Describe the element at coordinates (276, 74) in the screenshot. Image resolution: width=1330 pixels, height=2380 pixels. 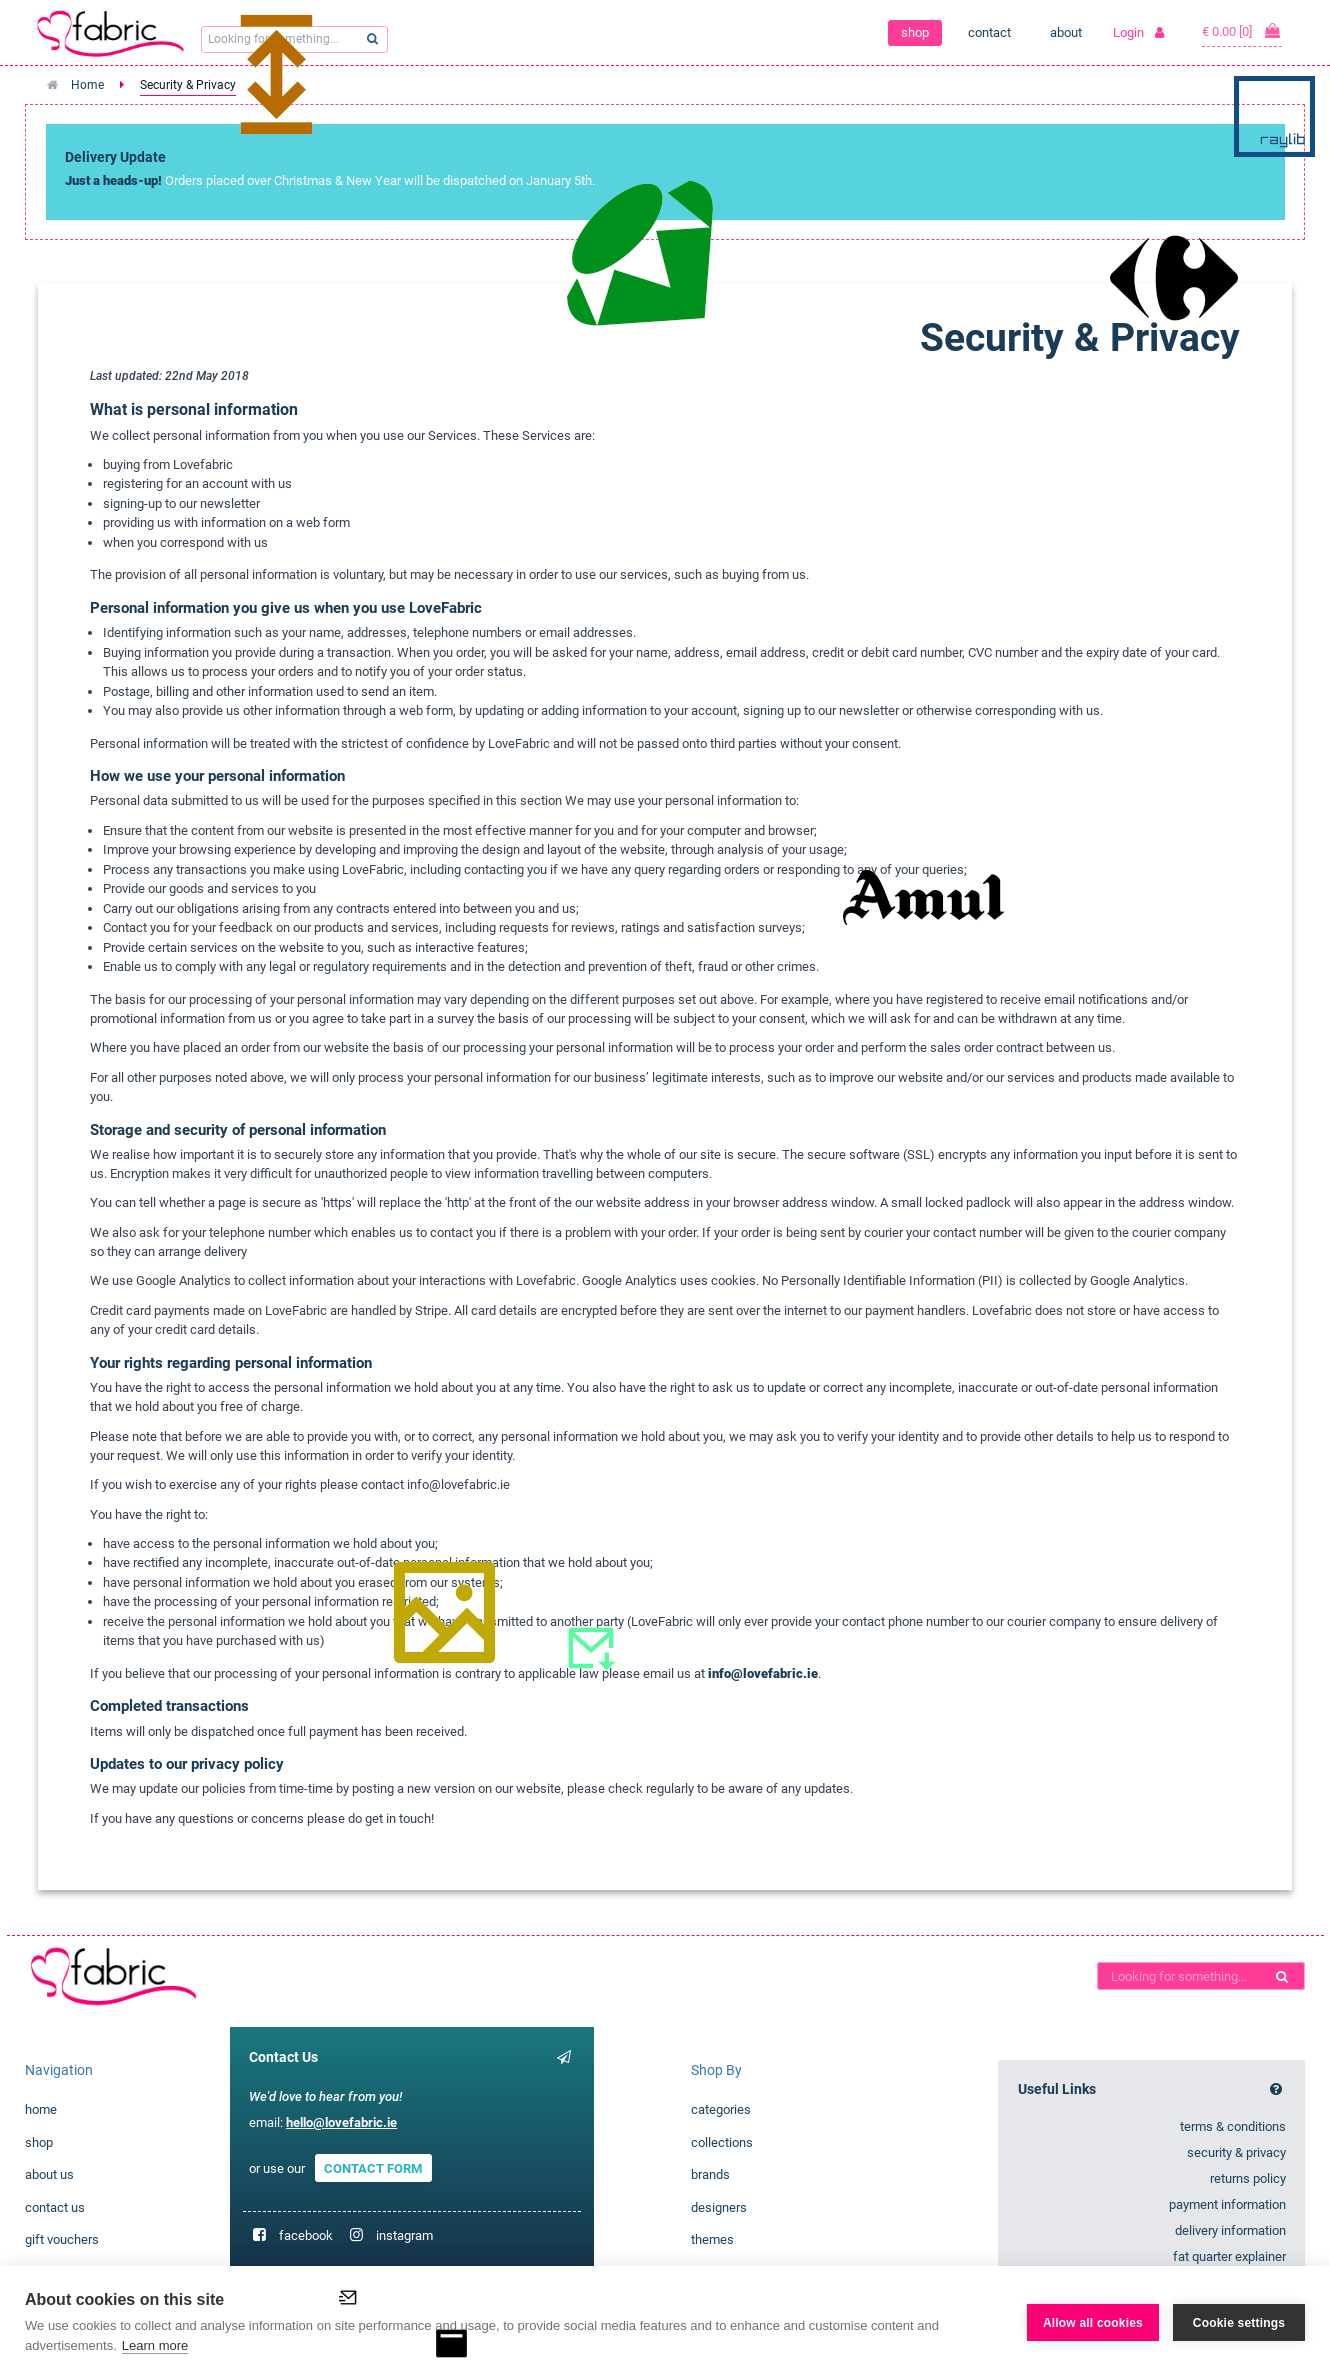
I see `expand element height vertically` at that location.